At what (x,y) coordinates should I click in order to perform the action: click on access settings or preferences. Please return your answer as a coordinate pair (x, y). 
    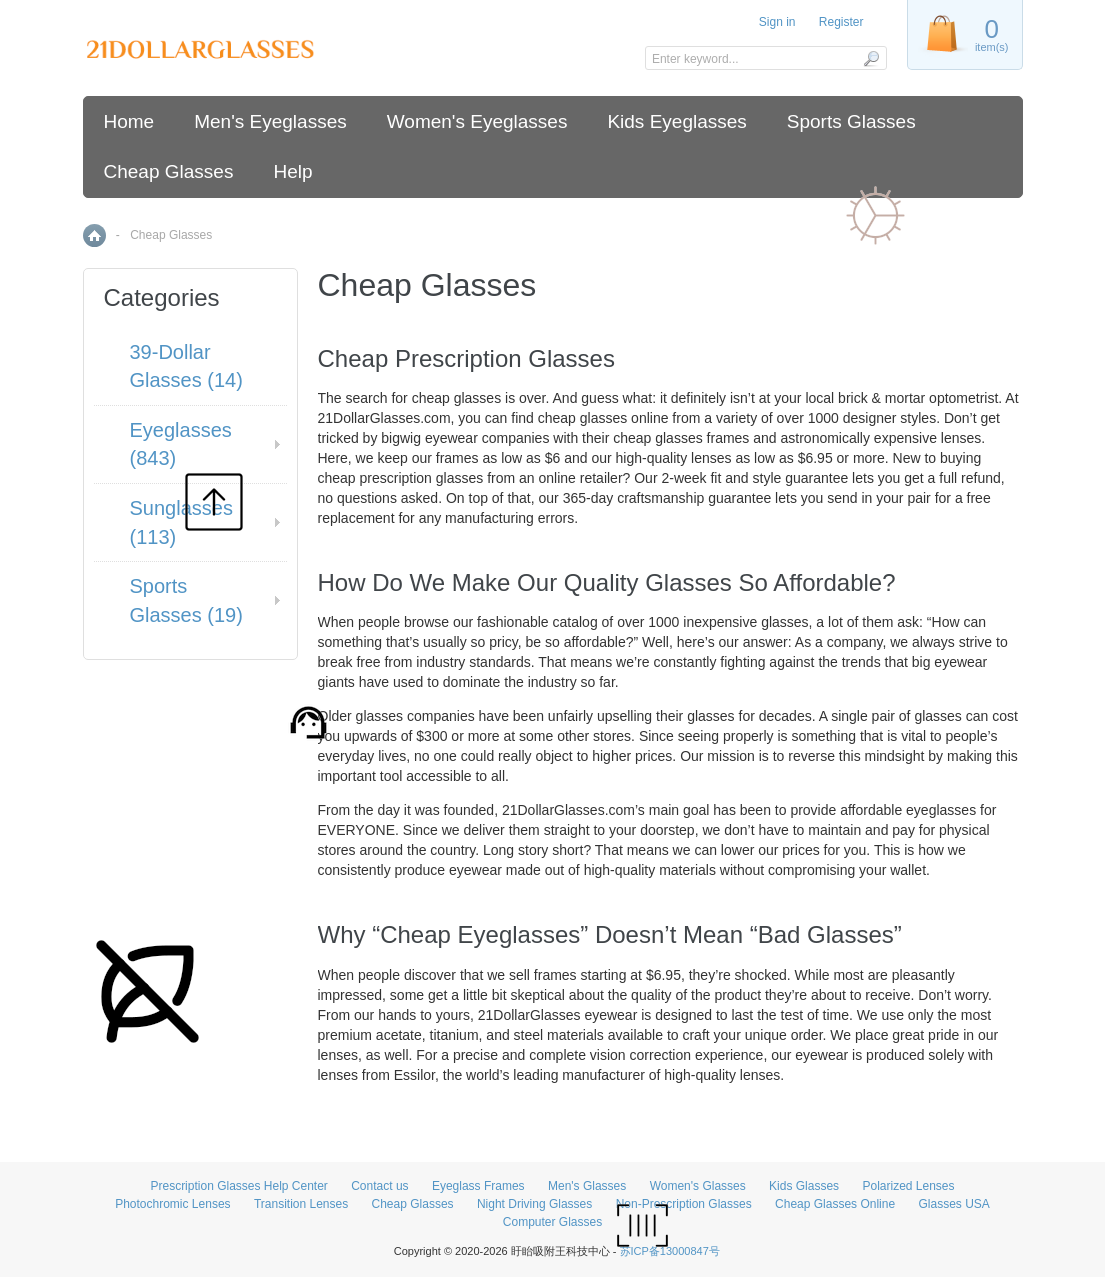
    Looking at the image, I should click on (875, 215).